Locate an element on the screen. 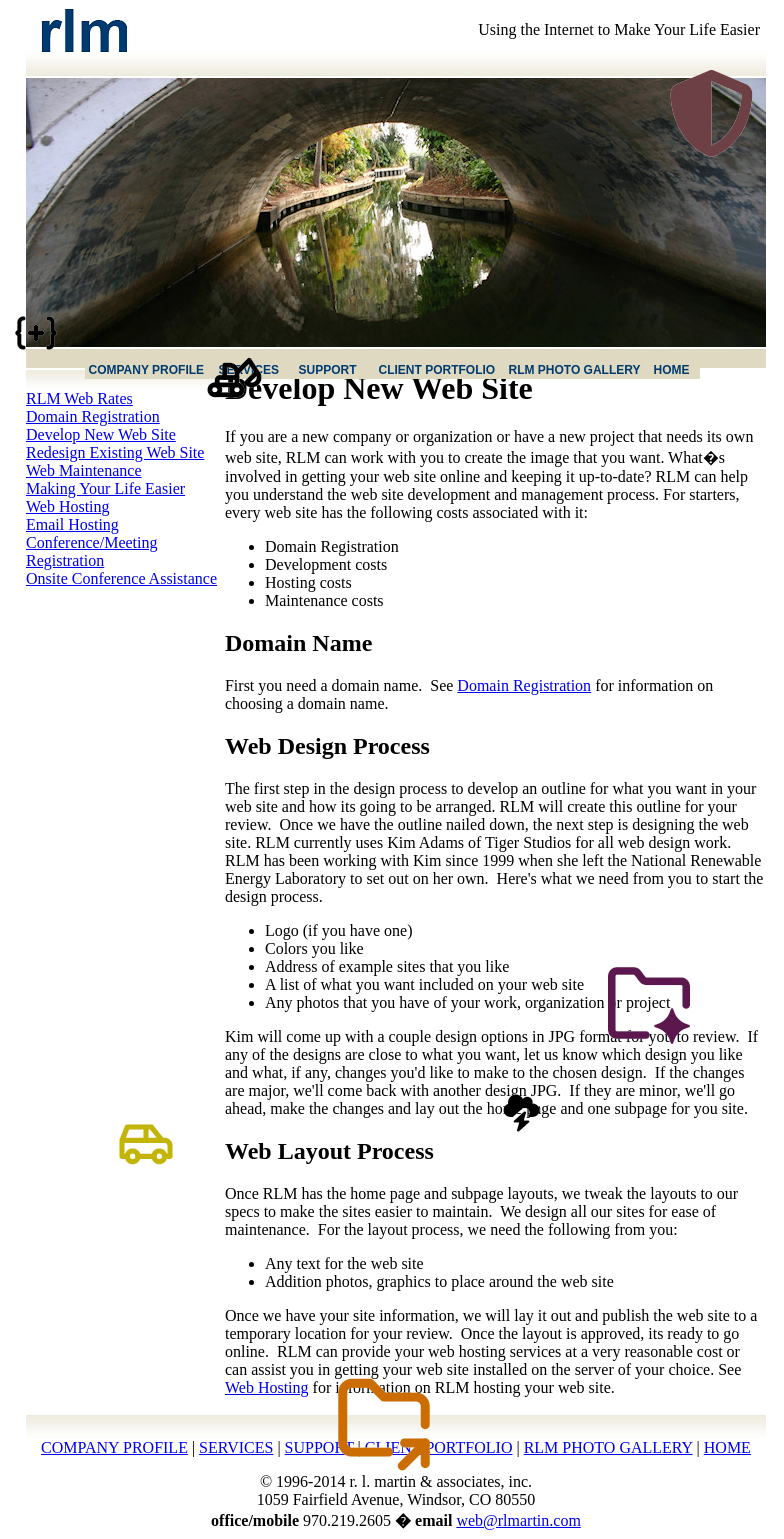  share a folder with others is located at coordinates (384, 1420).